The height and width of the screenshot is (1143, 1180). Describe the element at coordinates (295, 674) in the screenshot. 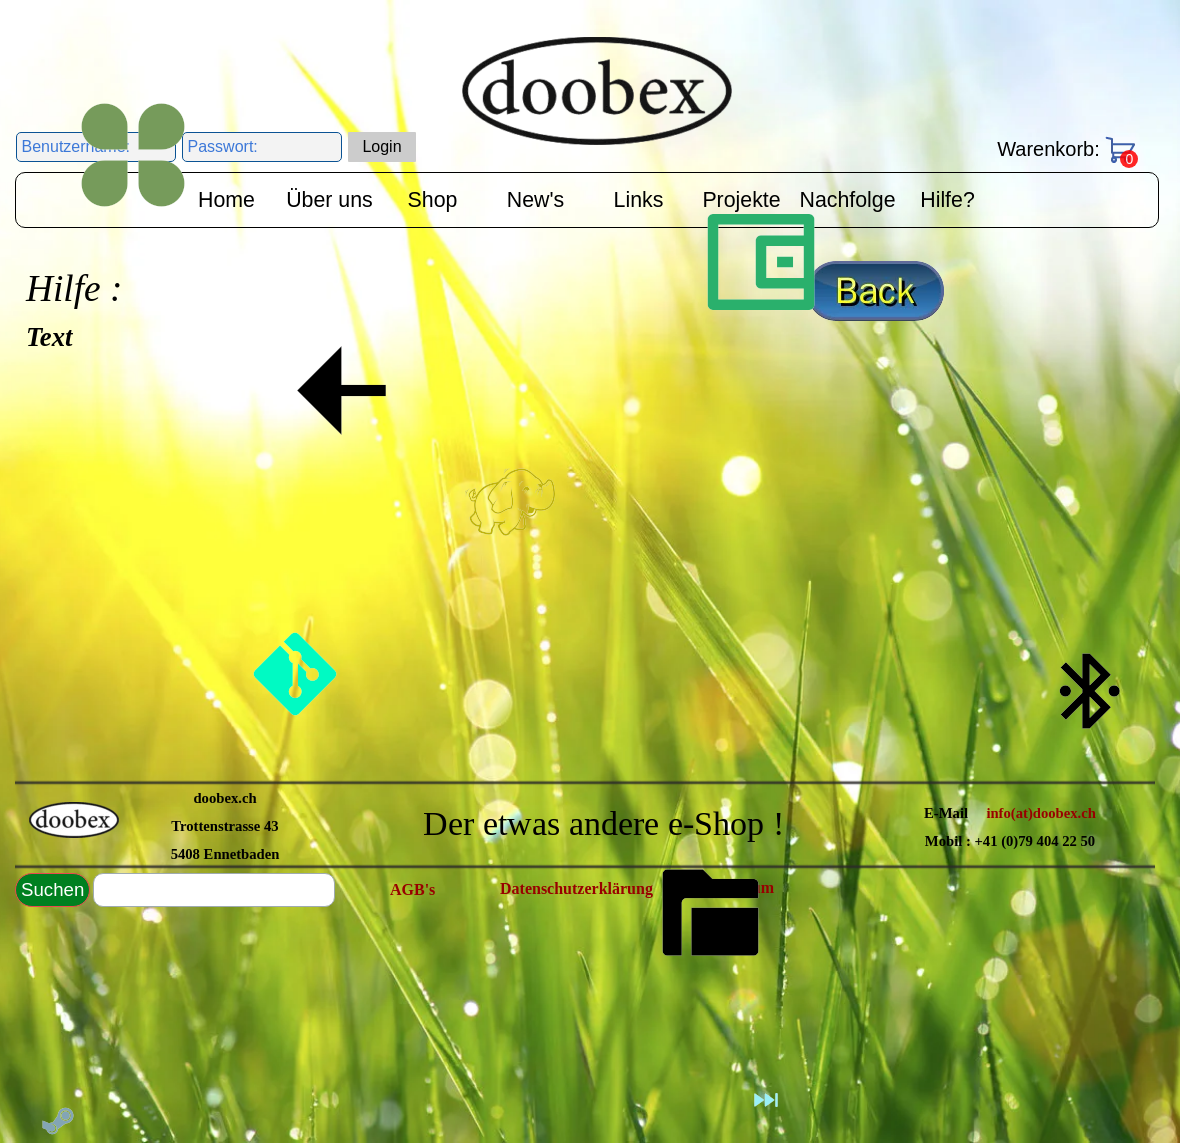

I see `git version control logo` at that location.